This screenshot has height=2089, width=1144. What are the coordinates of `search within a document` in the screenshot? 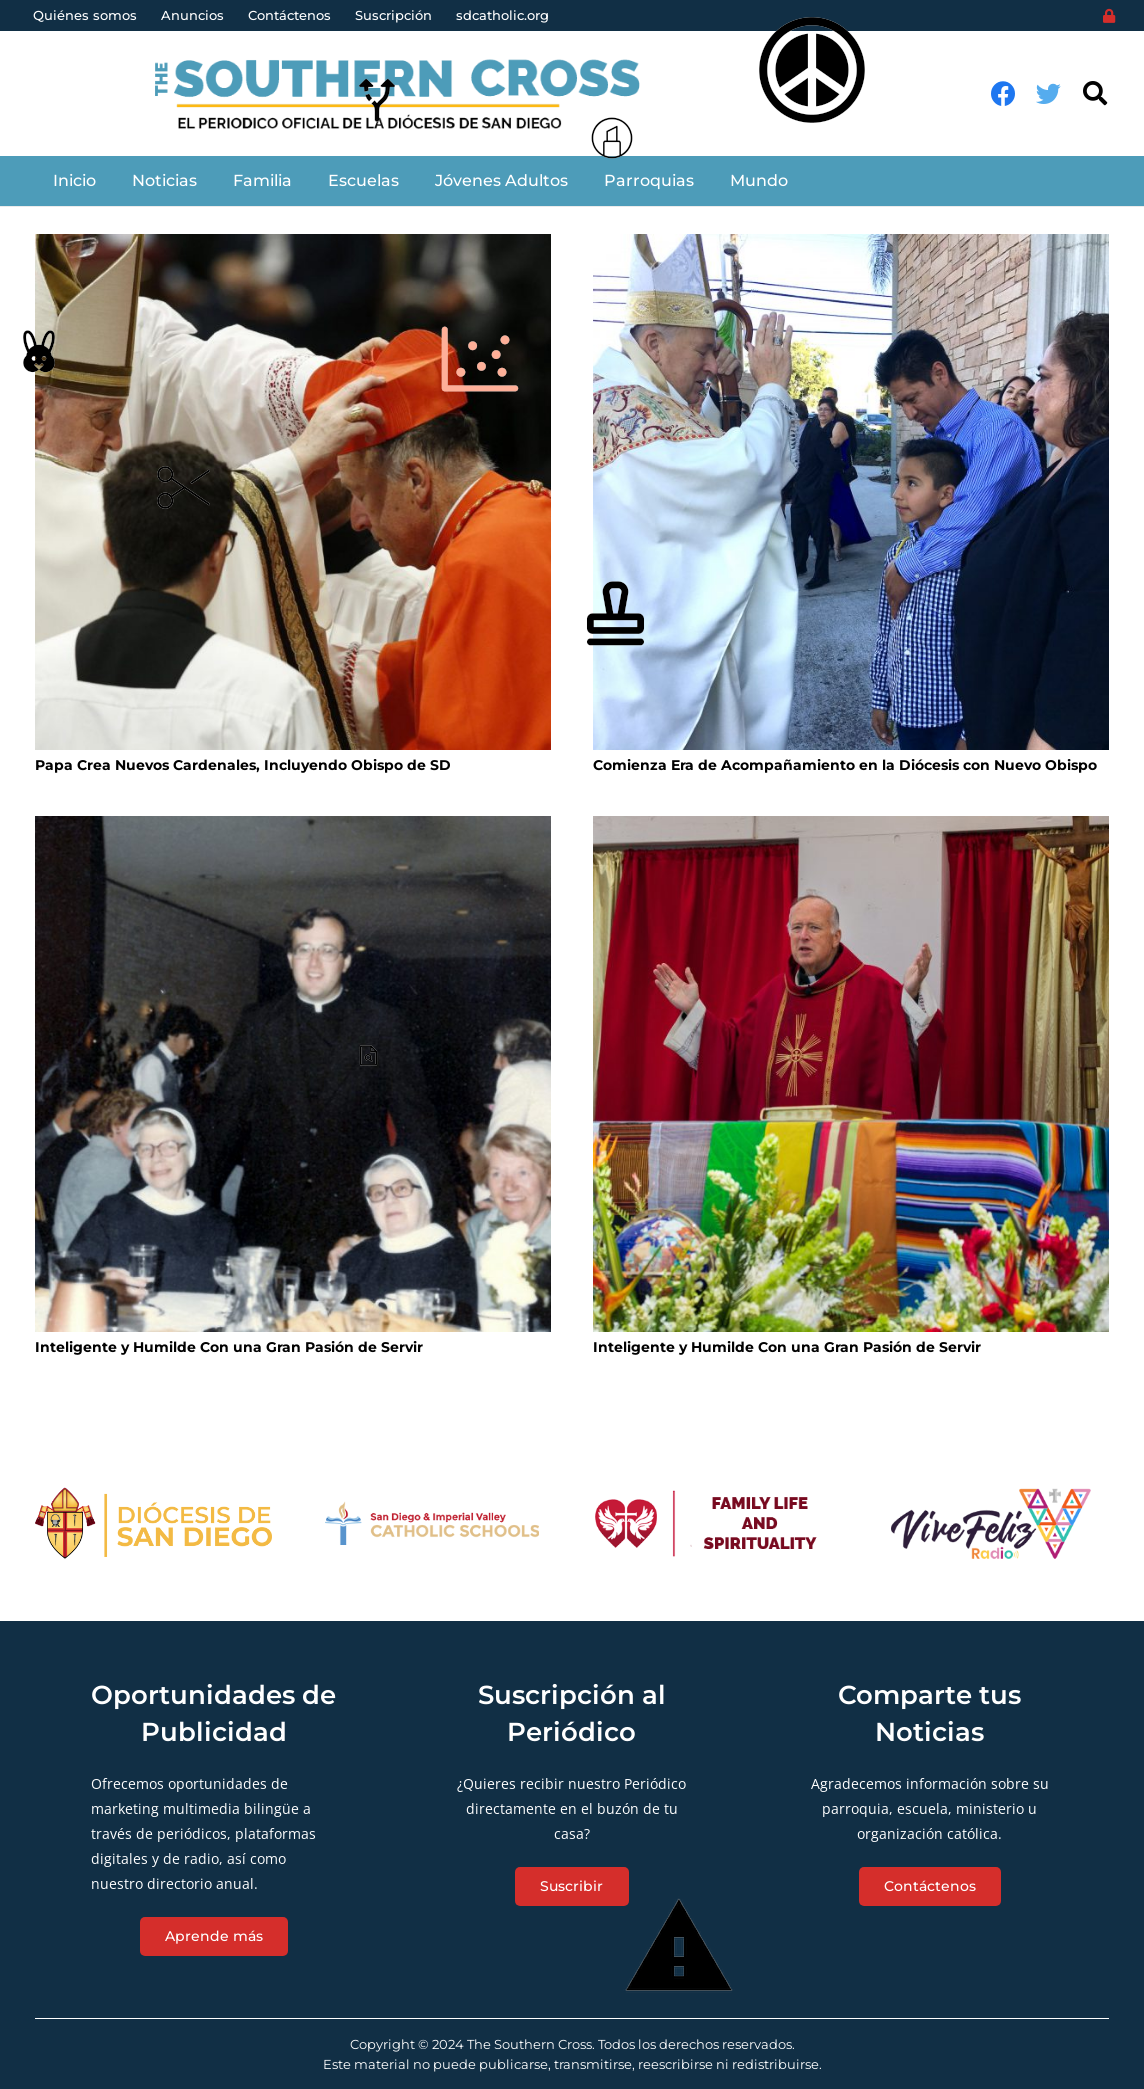 It's located at (368, 1055).